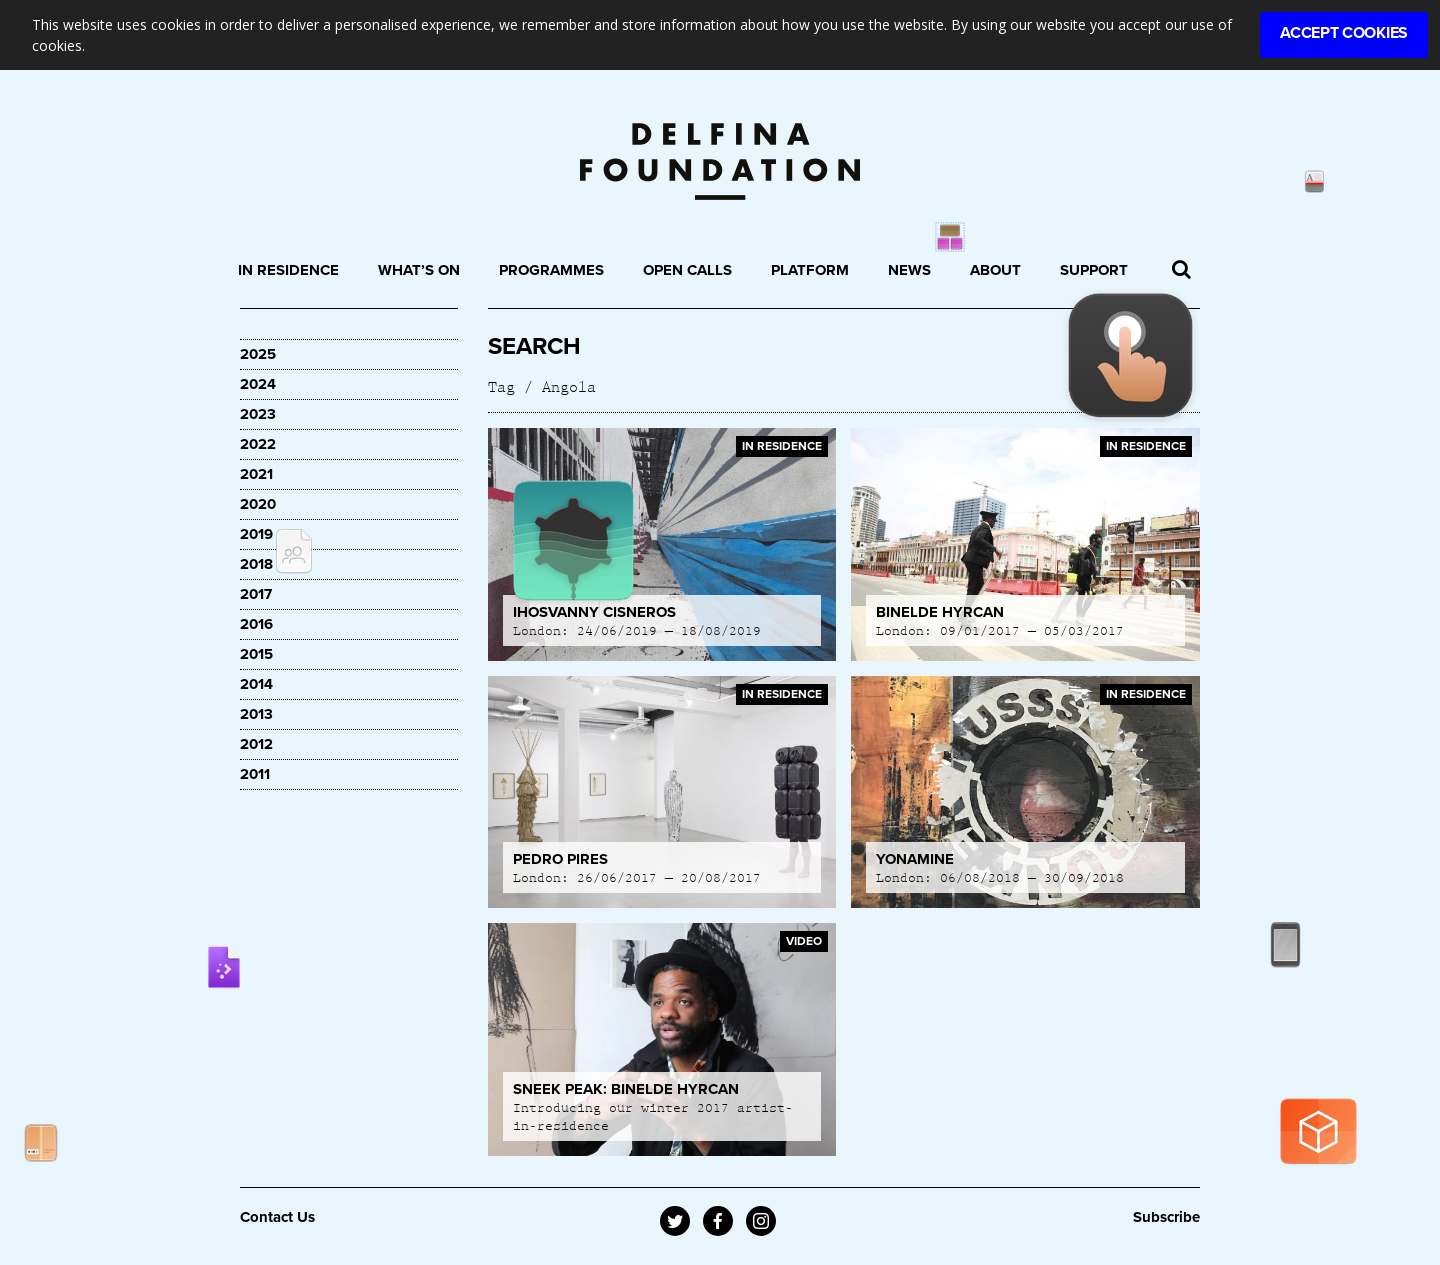 The width and height of the screenshot is (1440, 1265). What do you see at coordinates (224, 968) in the screenshot?
I see `plasma application file type indicator` at bounding box center [224, 968].